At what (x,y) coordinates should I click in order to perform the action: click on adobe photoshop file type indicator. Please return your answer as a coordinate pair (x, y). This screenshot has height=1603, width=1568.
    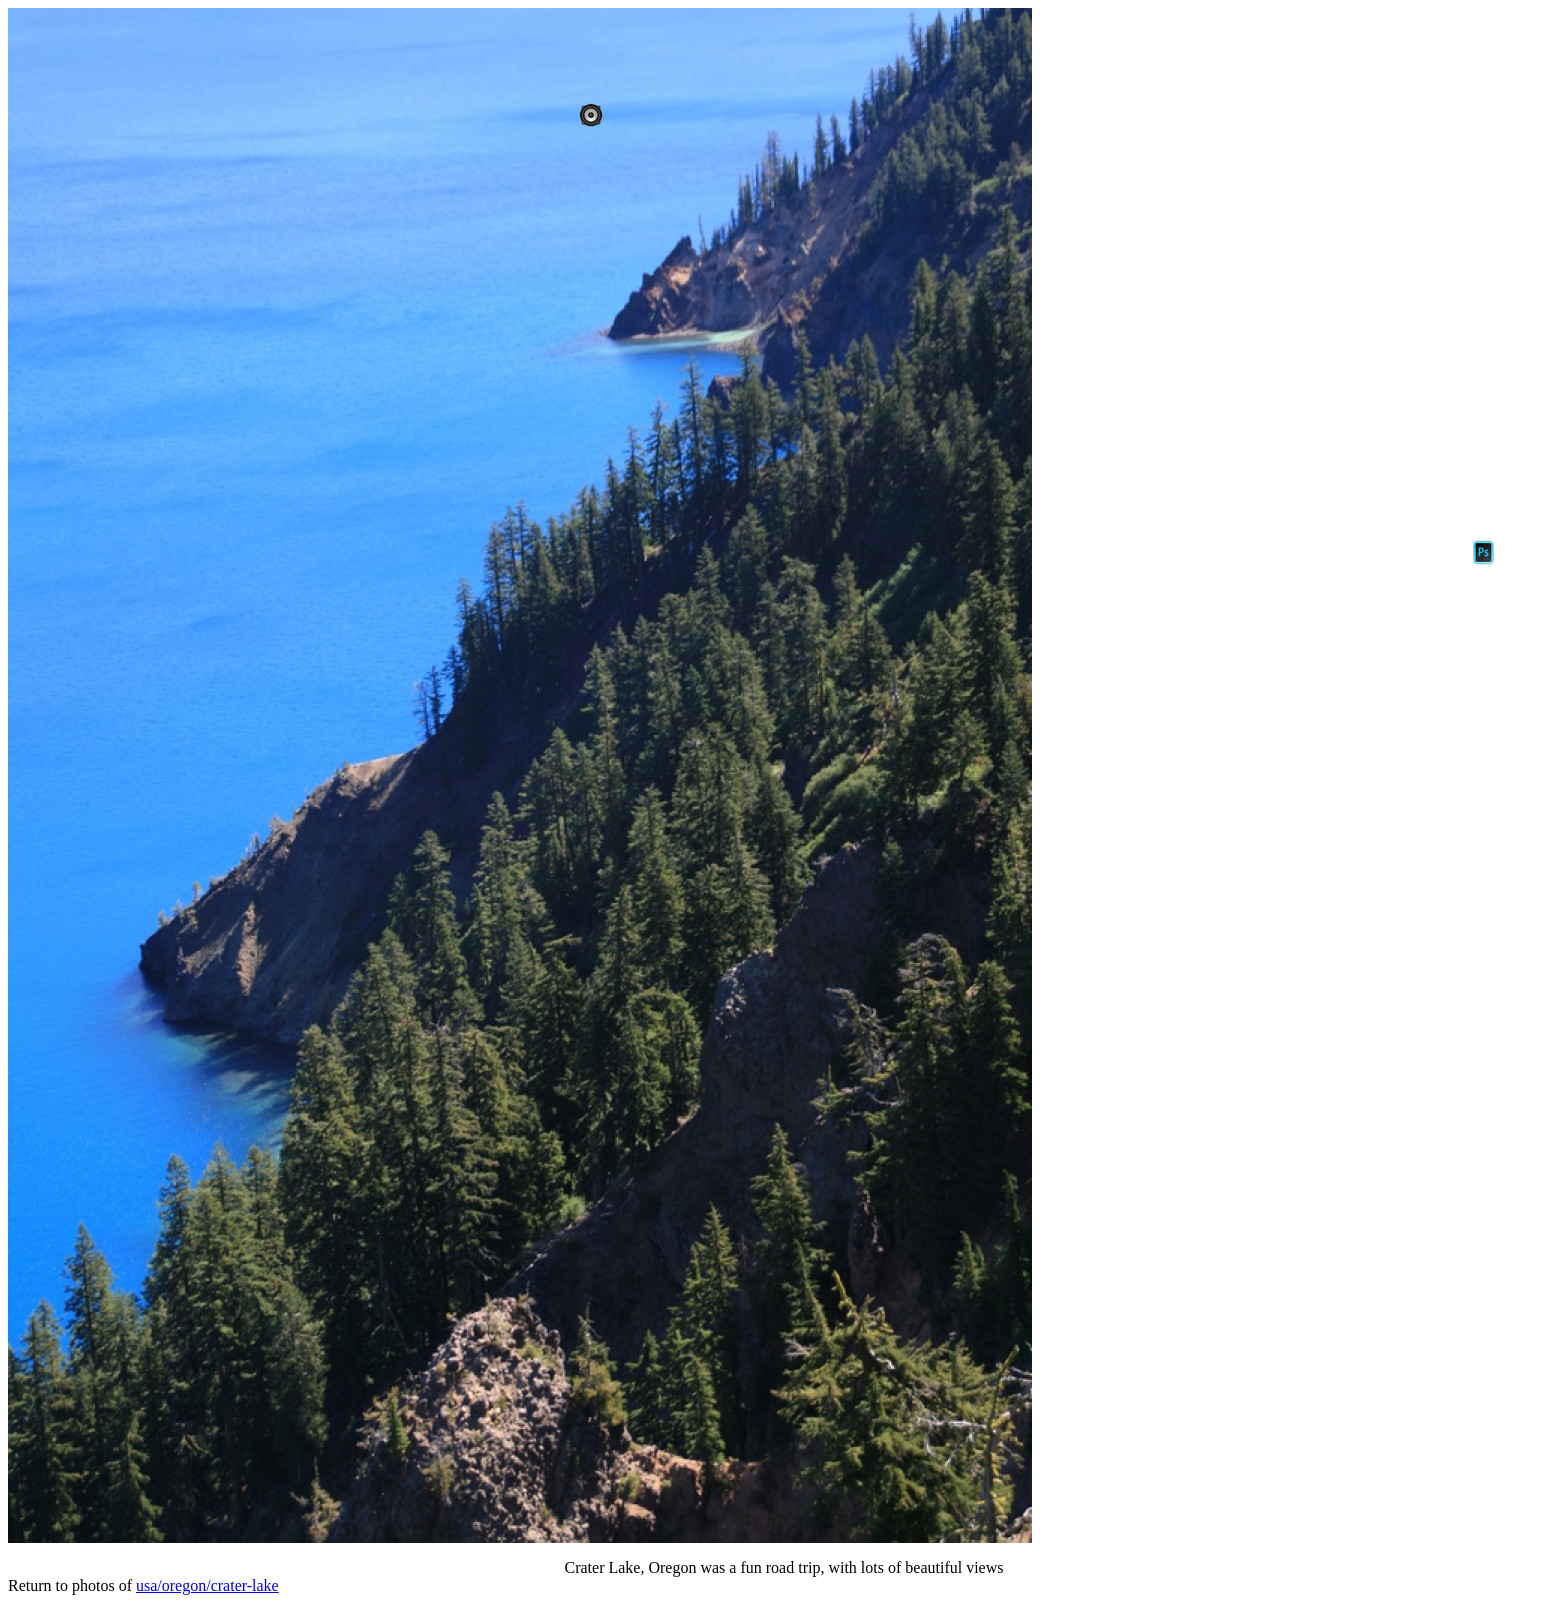
    Looking at the image, I should click on (1483, 552).